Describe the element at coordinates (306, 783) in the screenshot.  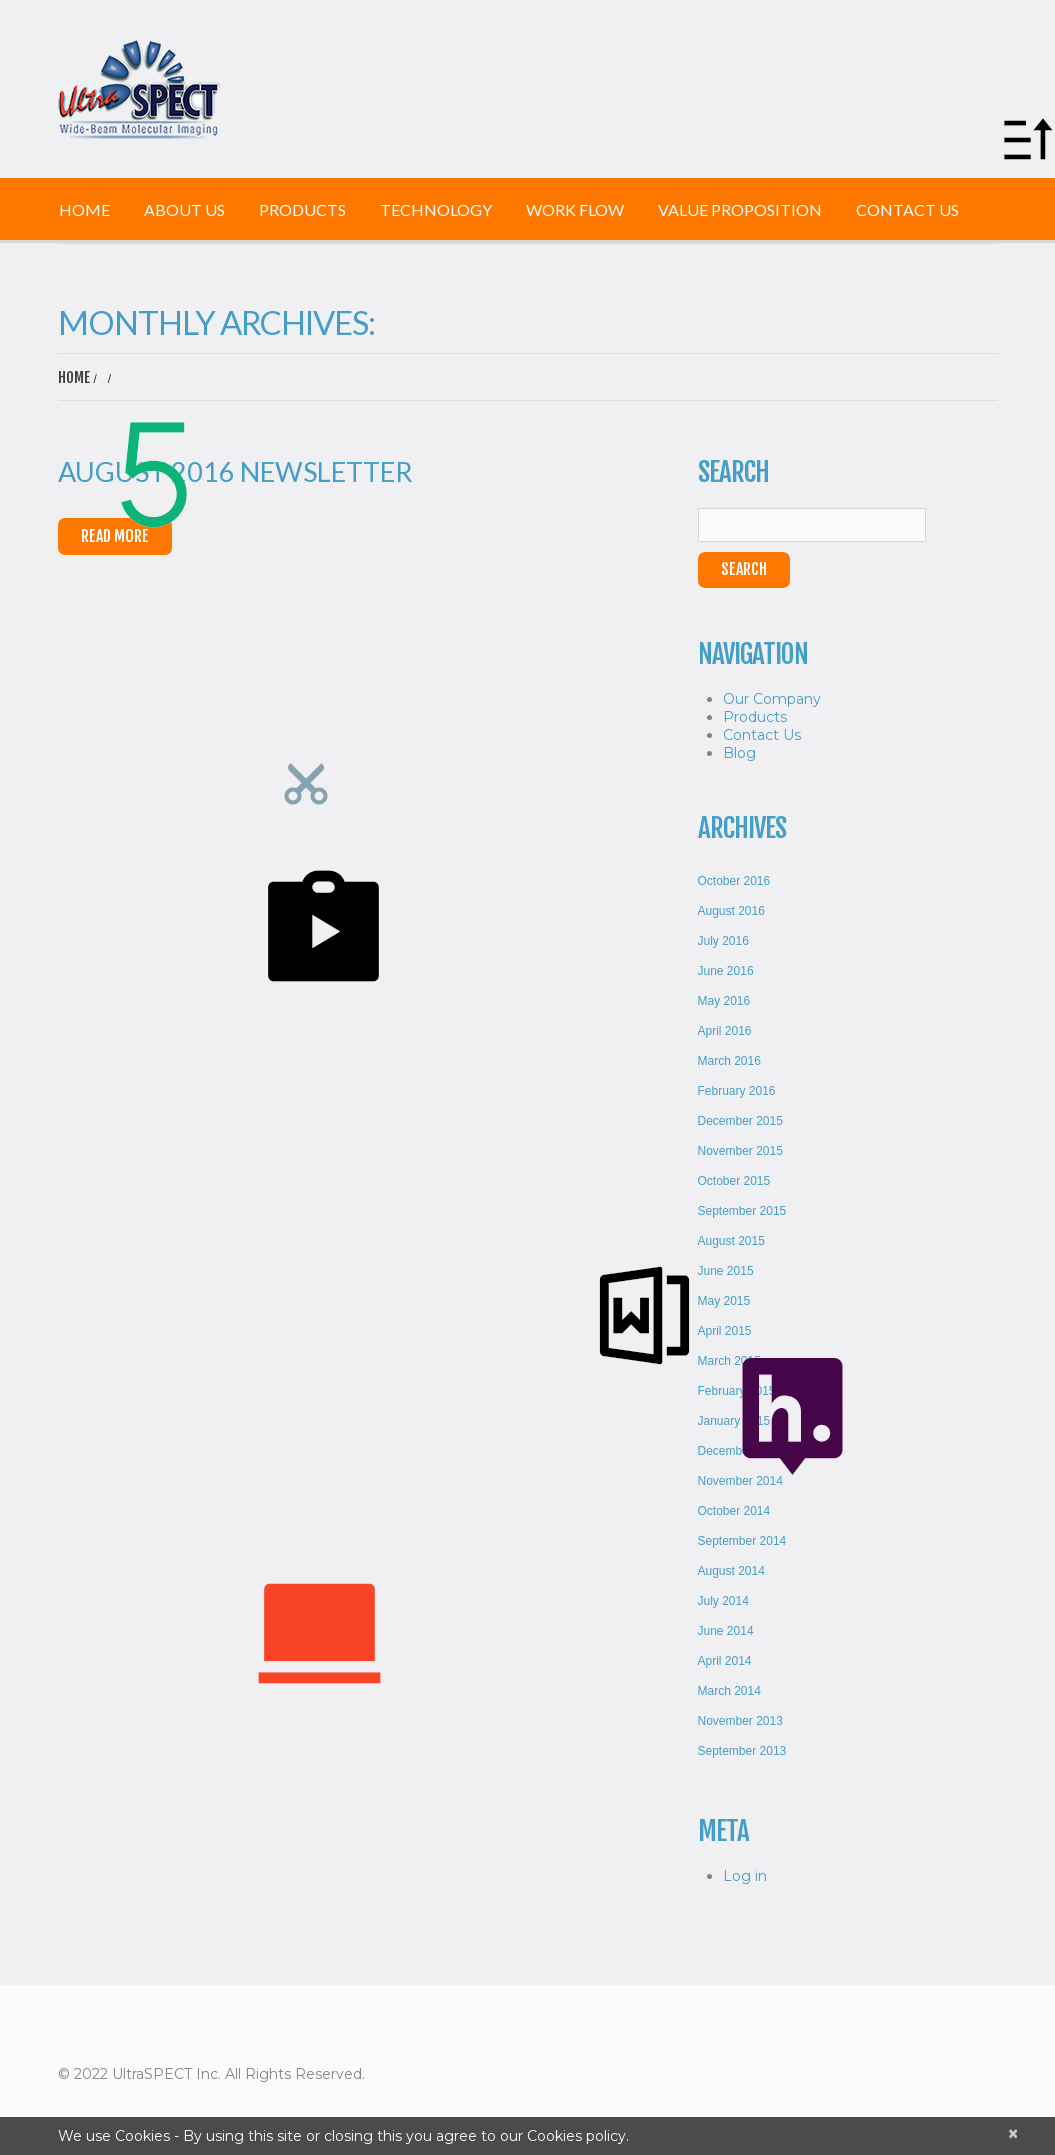
I see `cut selected content` at that location.